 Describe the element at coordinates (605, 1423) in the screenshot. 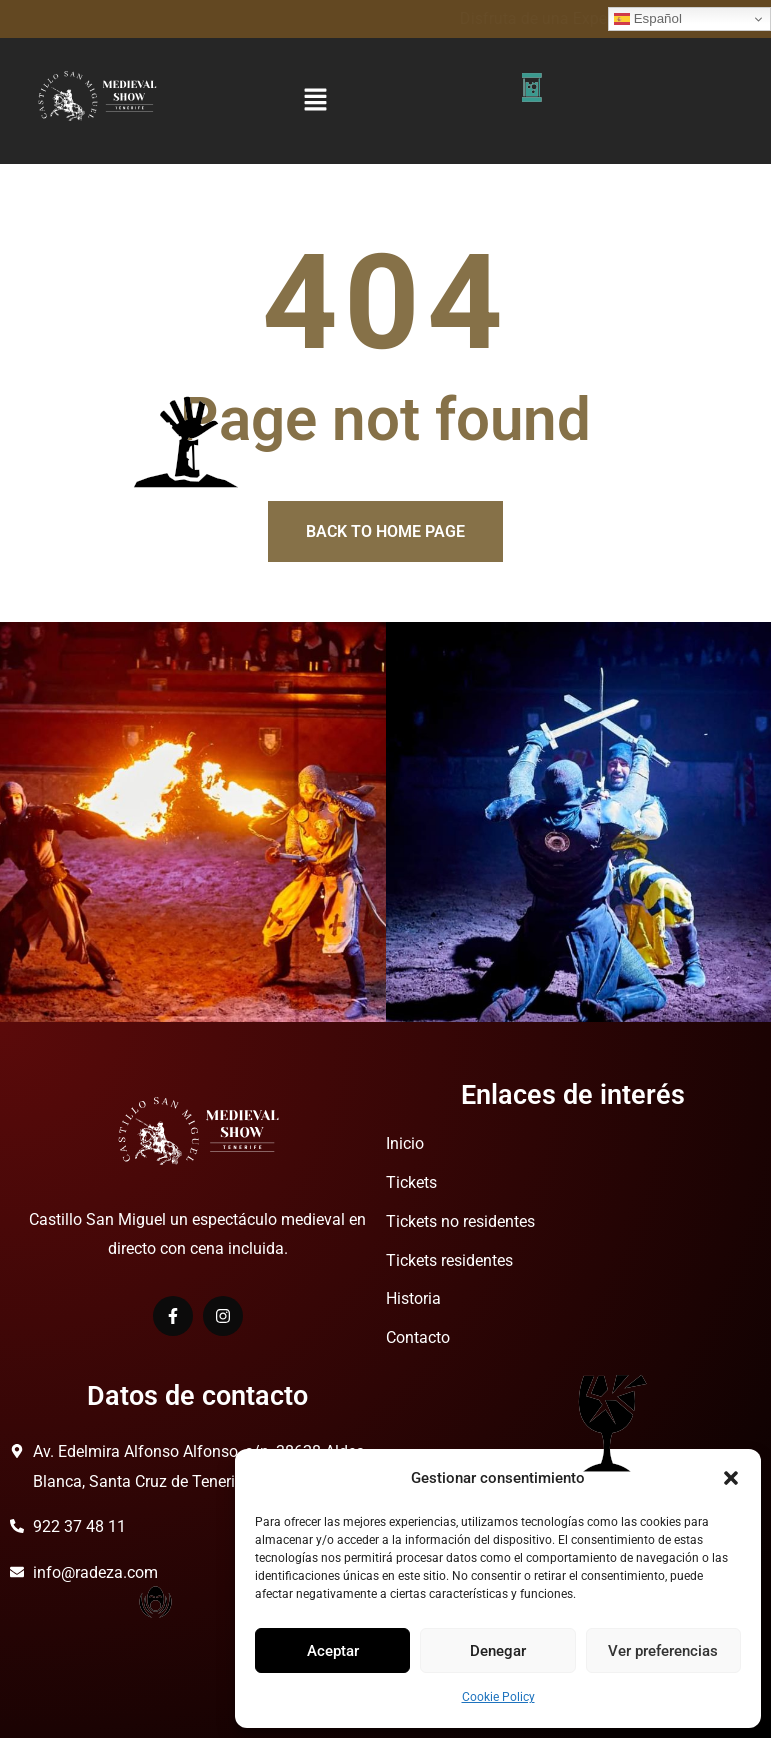

I see `indicates fragile item or breakable content` at that location.